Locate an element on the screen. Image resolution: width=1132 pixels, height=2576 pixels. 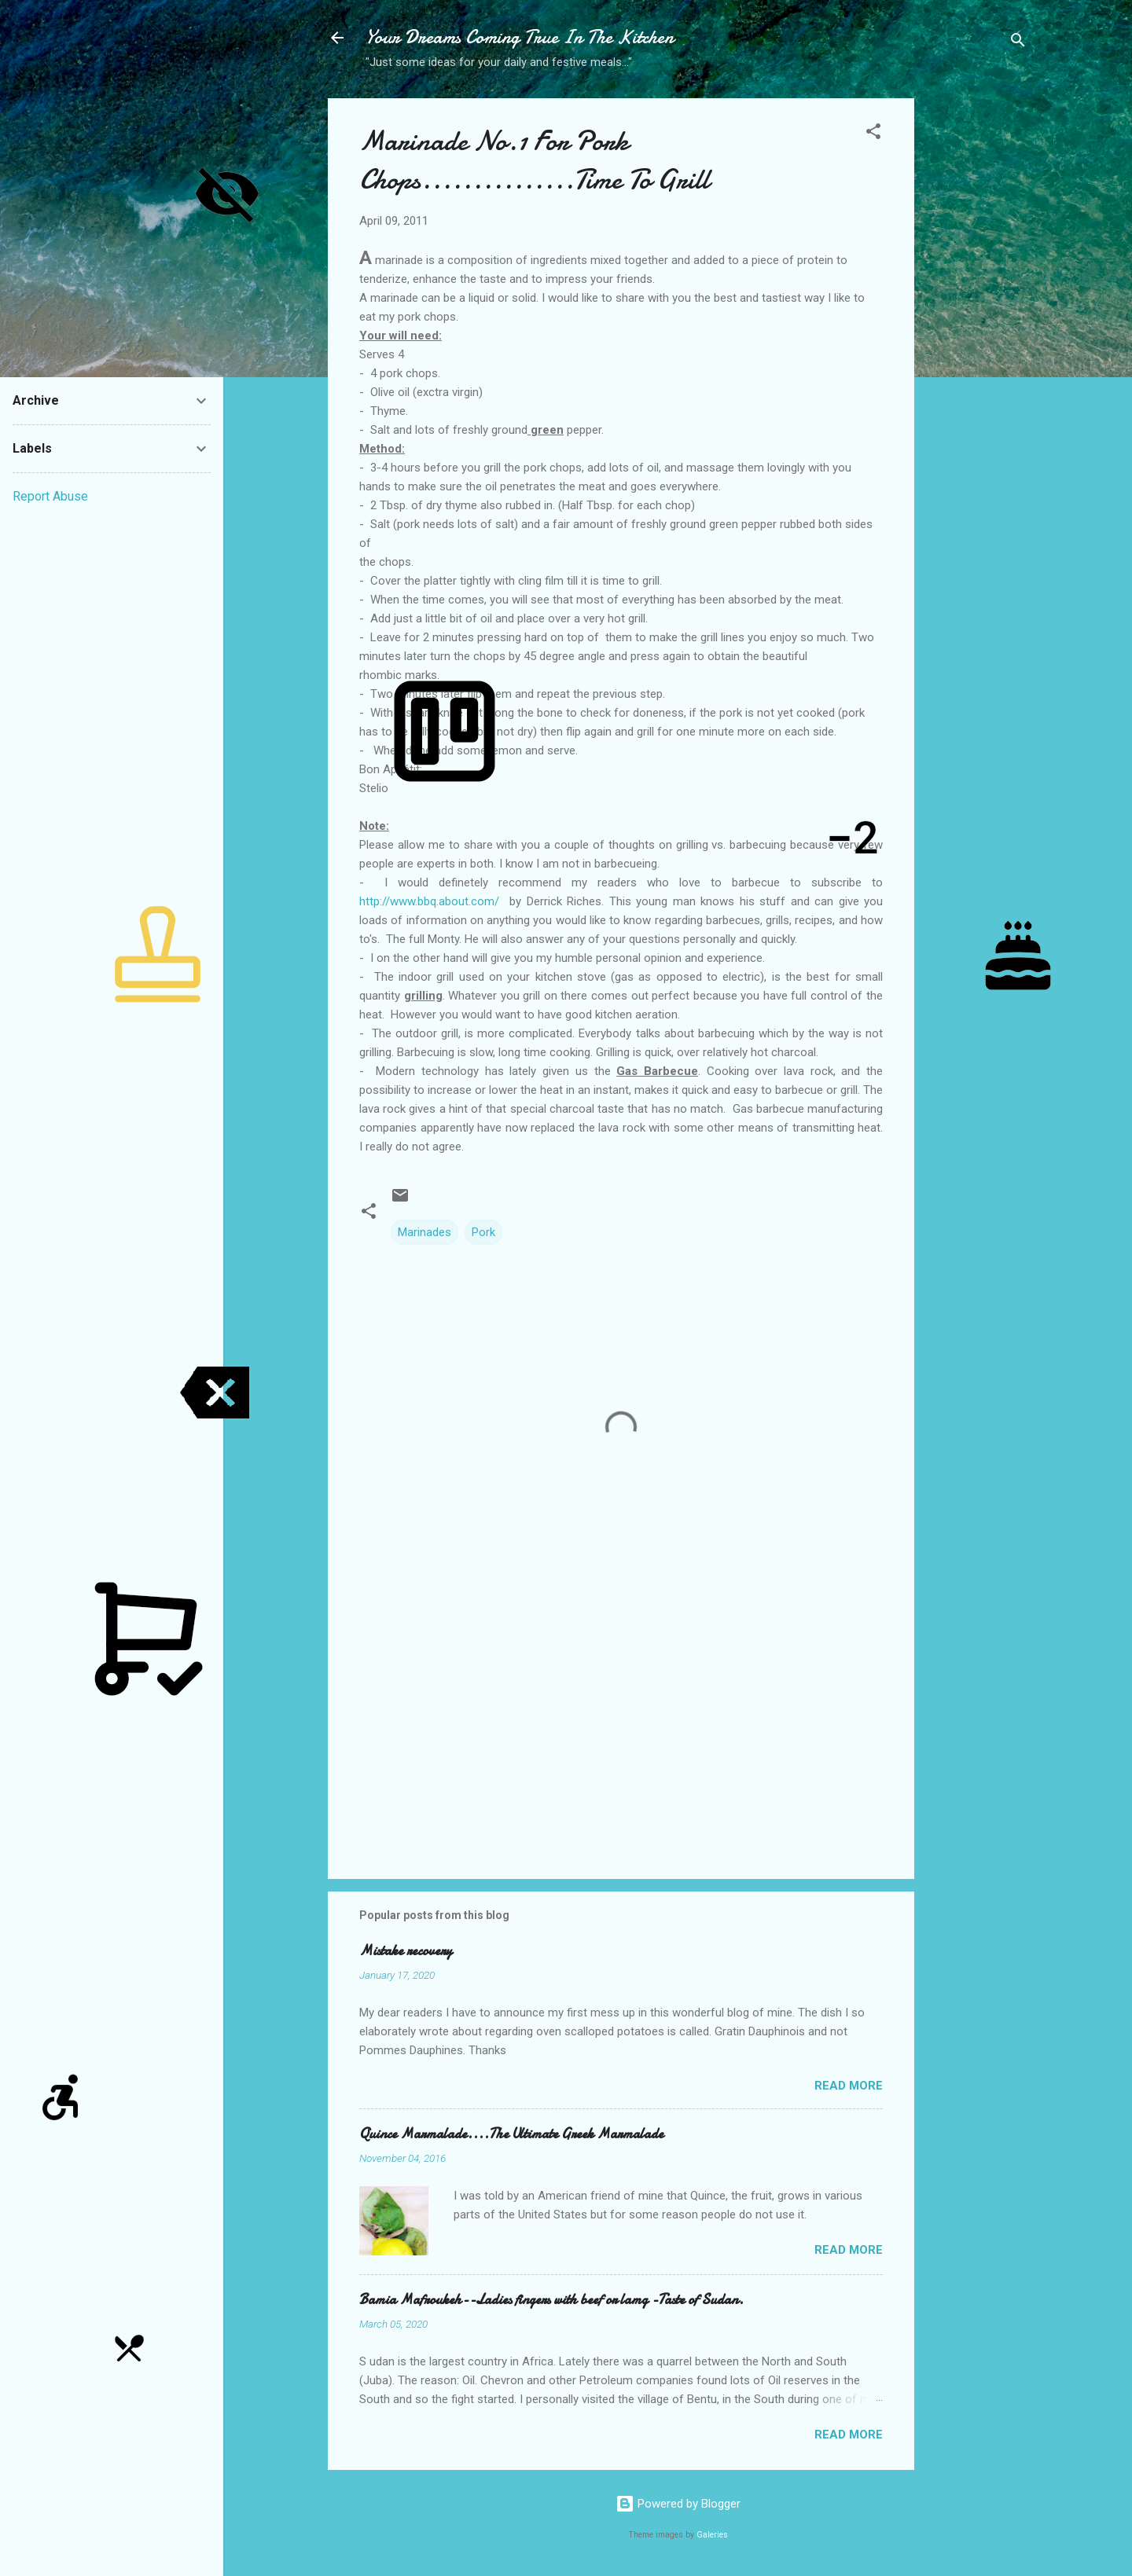
open Trello app is located at coordinates (444, 731).